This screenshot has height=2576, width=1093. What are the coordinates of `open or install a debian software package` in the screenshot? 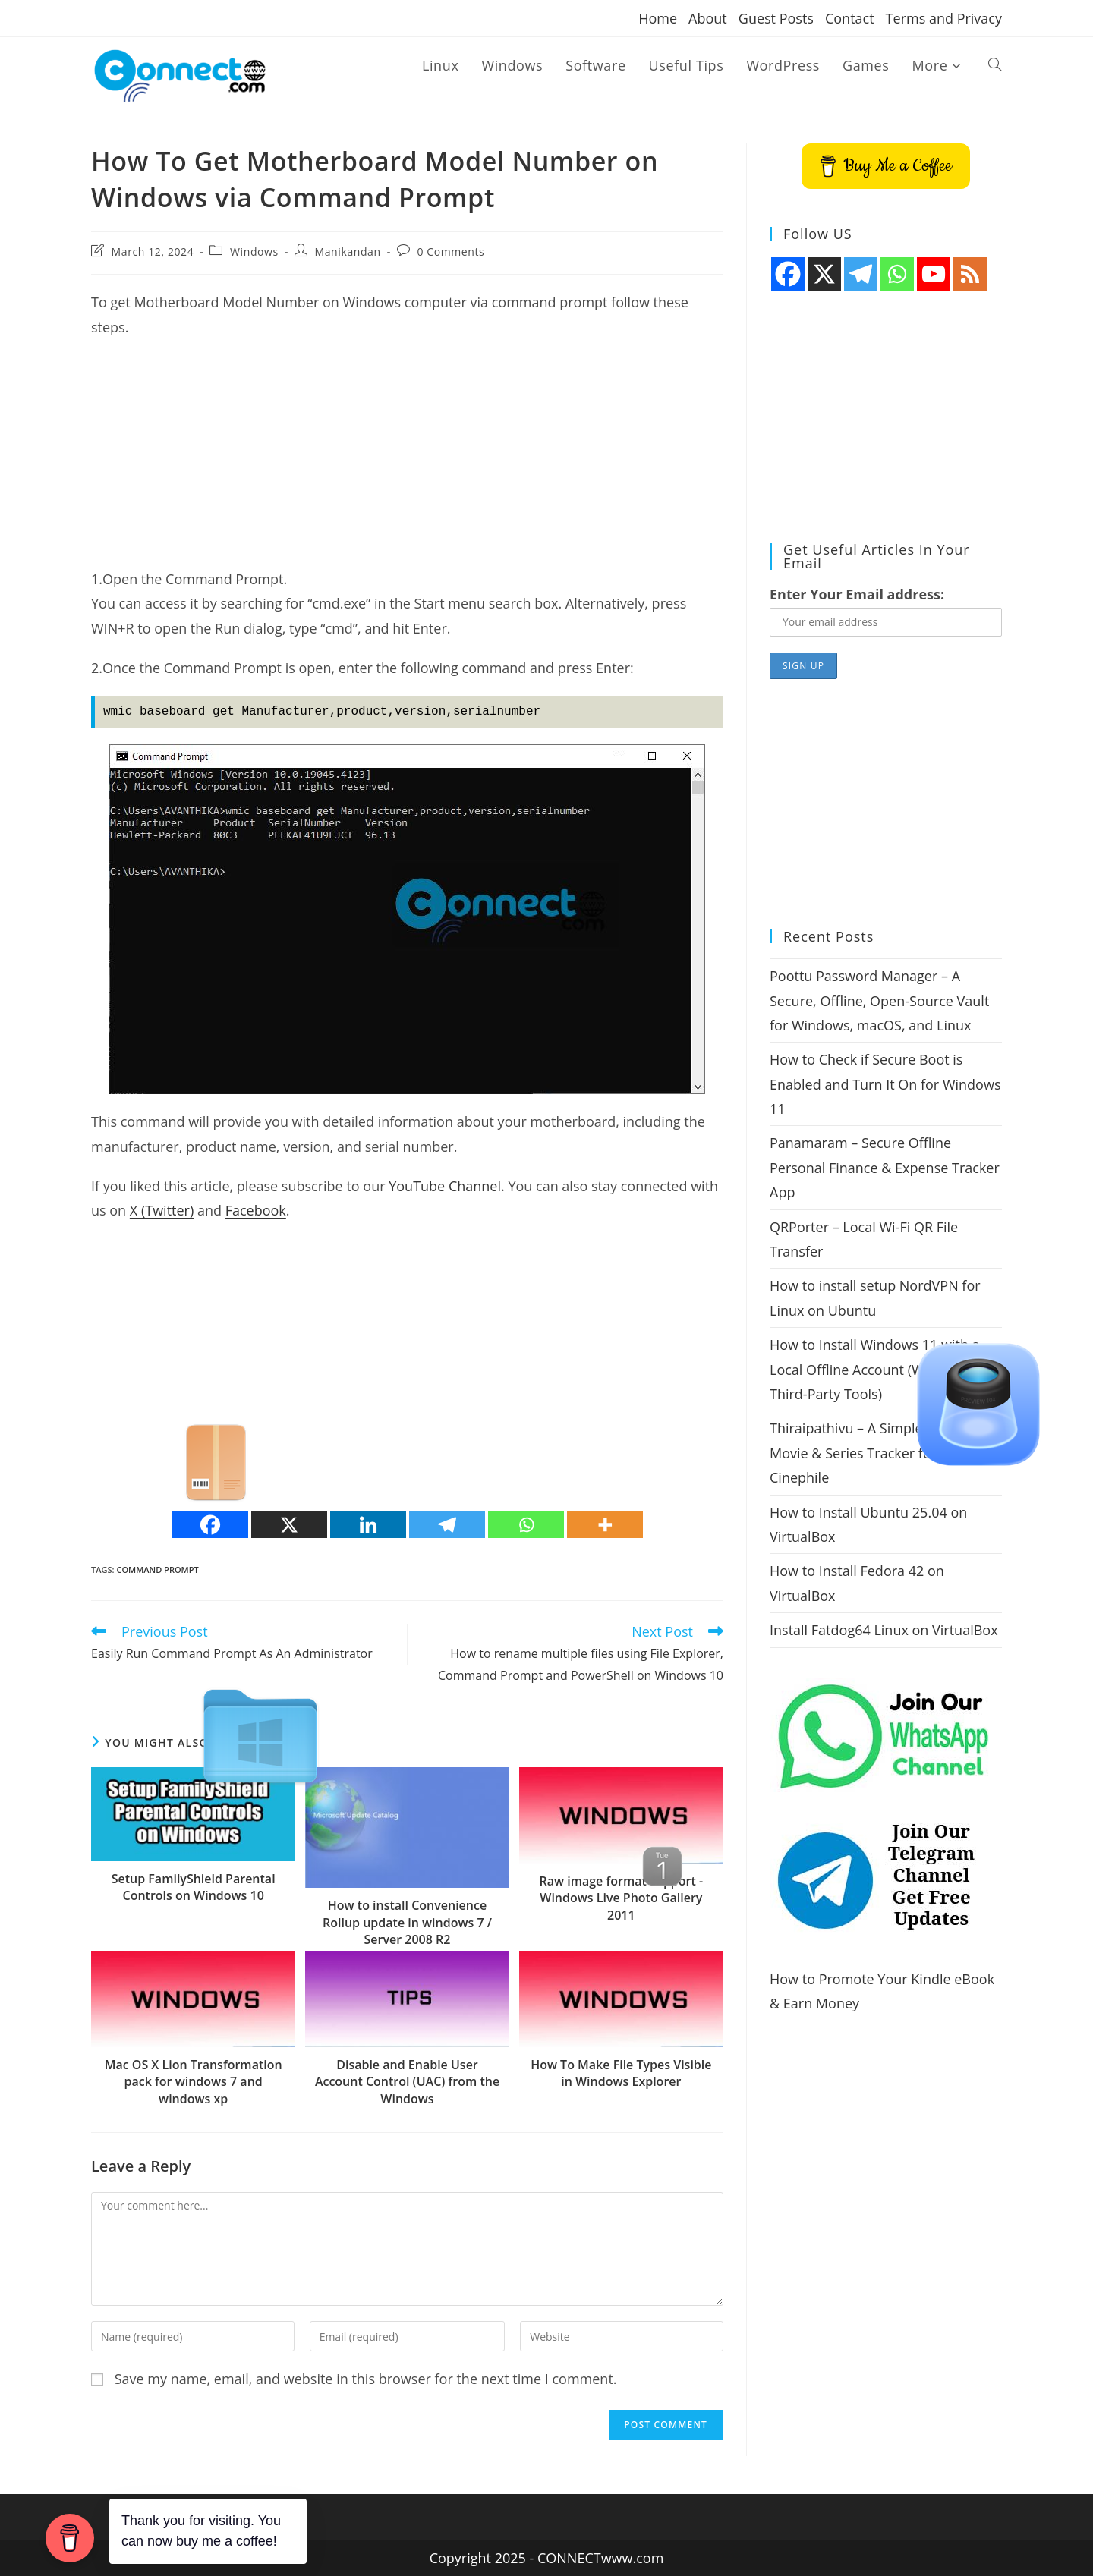 It's located at (216, 1462).